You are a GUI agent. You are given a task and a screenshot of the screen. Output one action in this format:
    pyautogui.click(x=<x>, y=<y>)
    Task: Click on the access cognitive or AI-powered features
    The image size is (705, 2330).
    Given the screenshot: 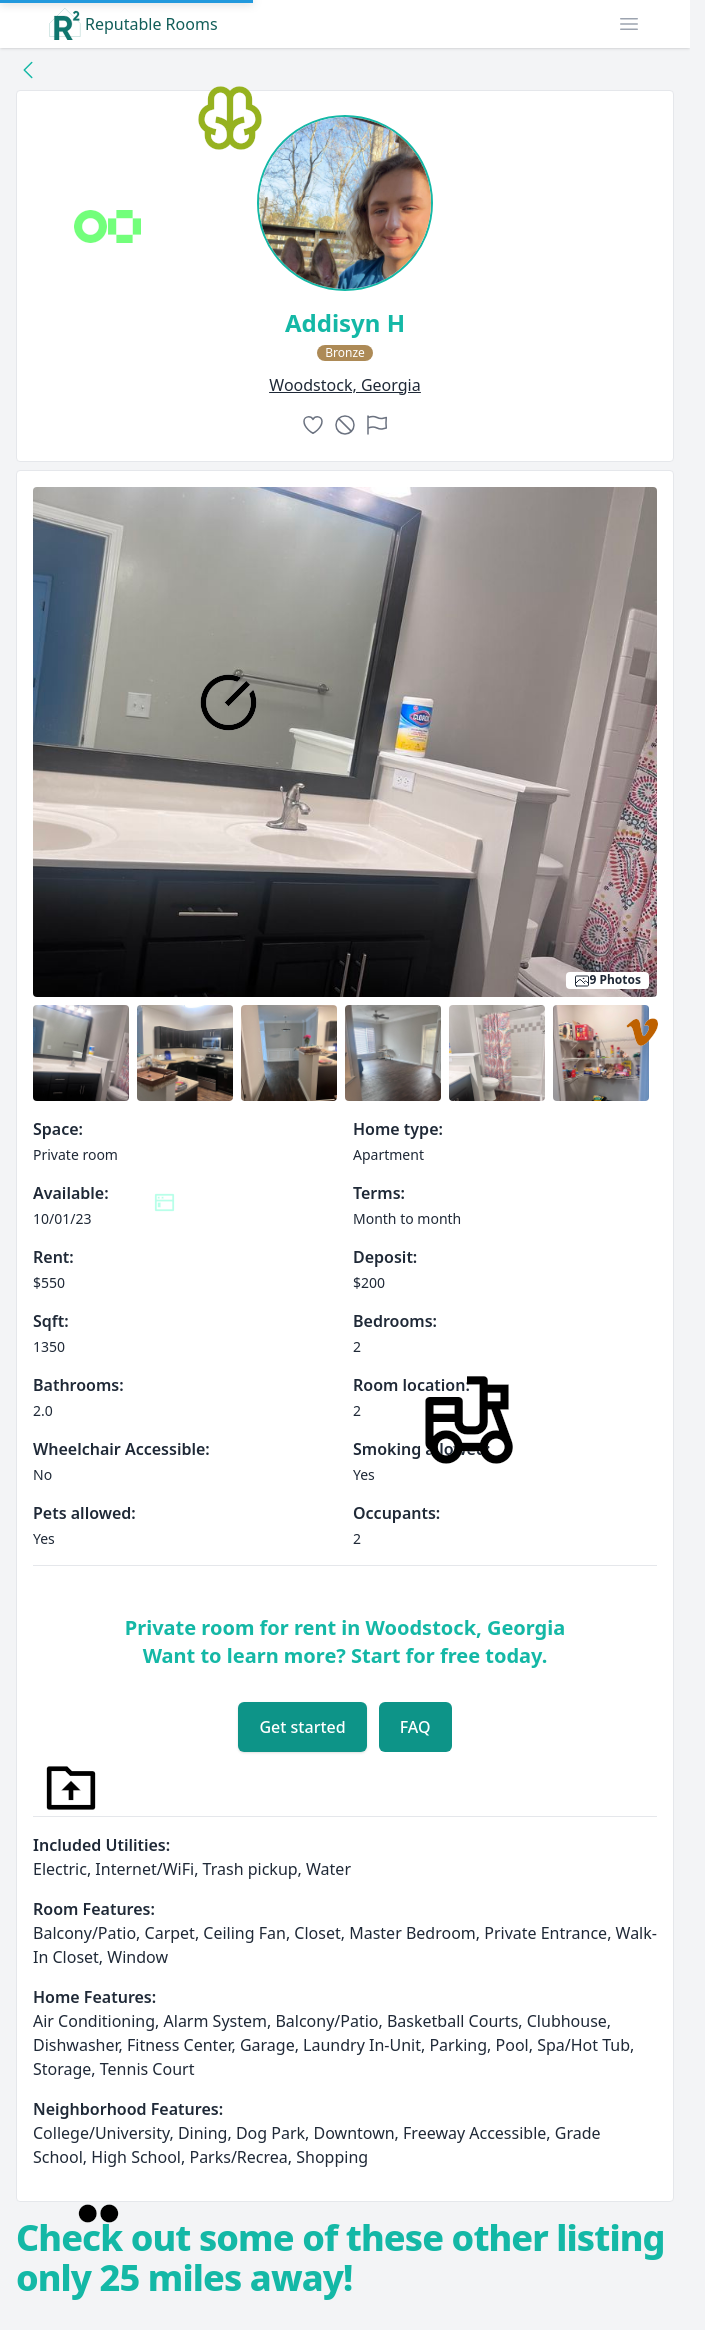 What is the action you would take?
    pyautogui.click(x=230, y=118)
    